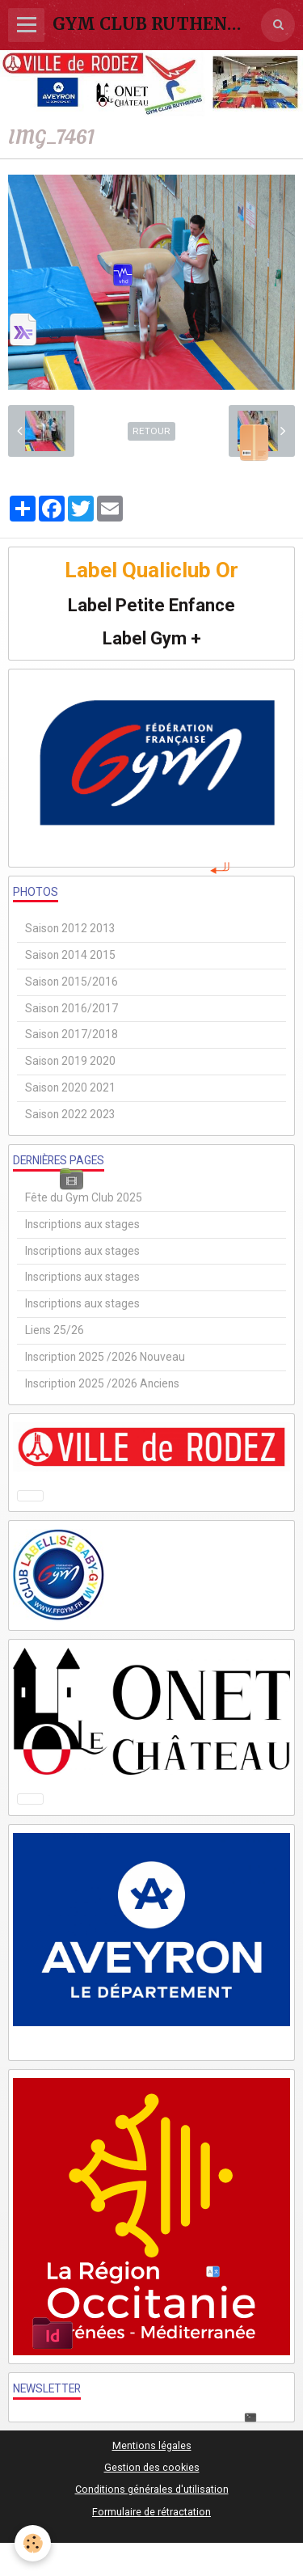  I want to click on open your videos folder, so click(71, 1178).